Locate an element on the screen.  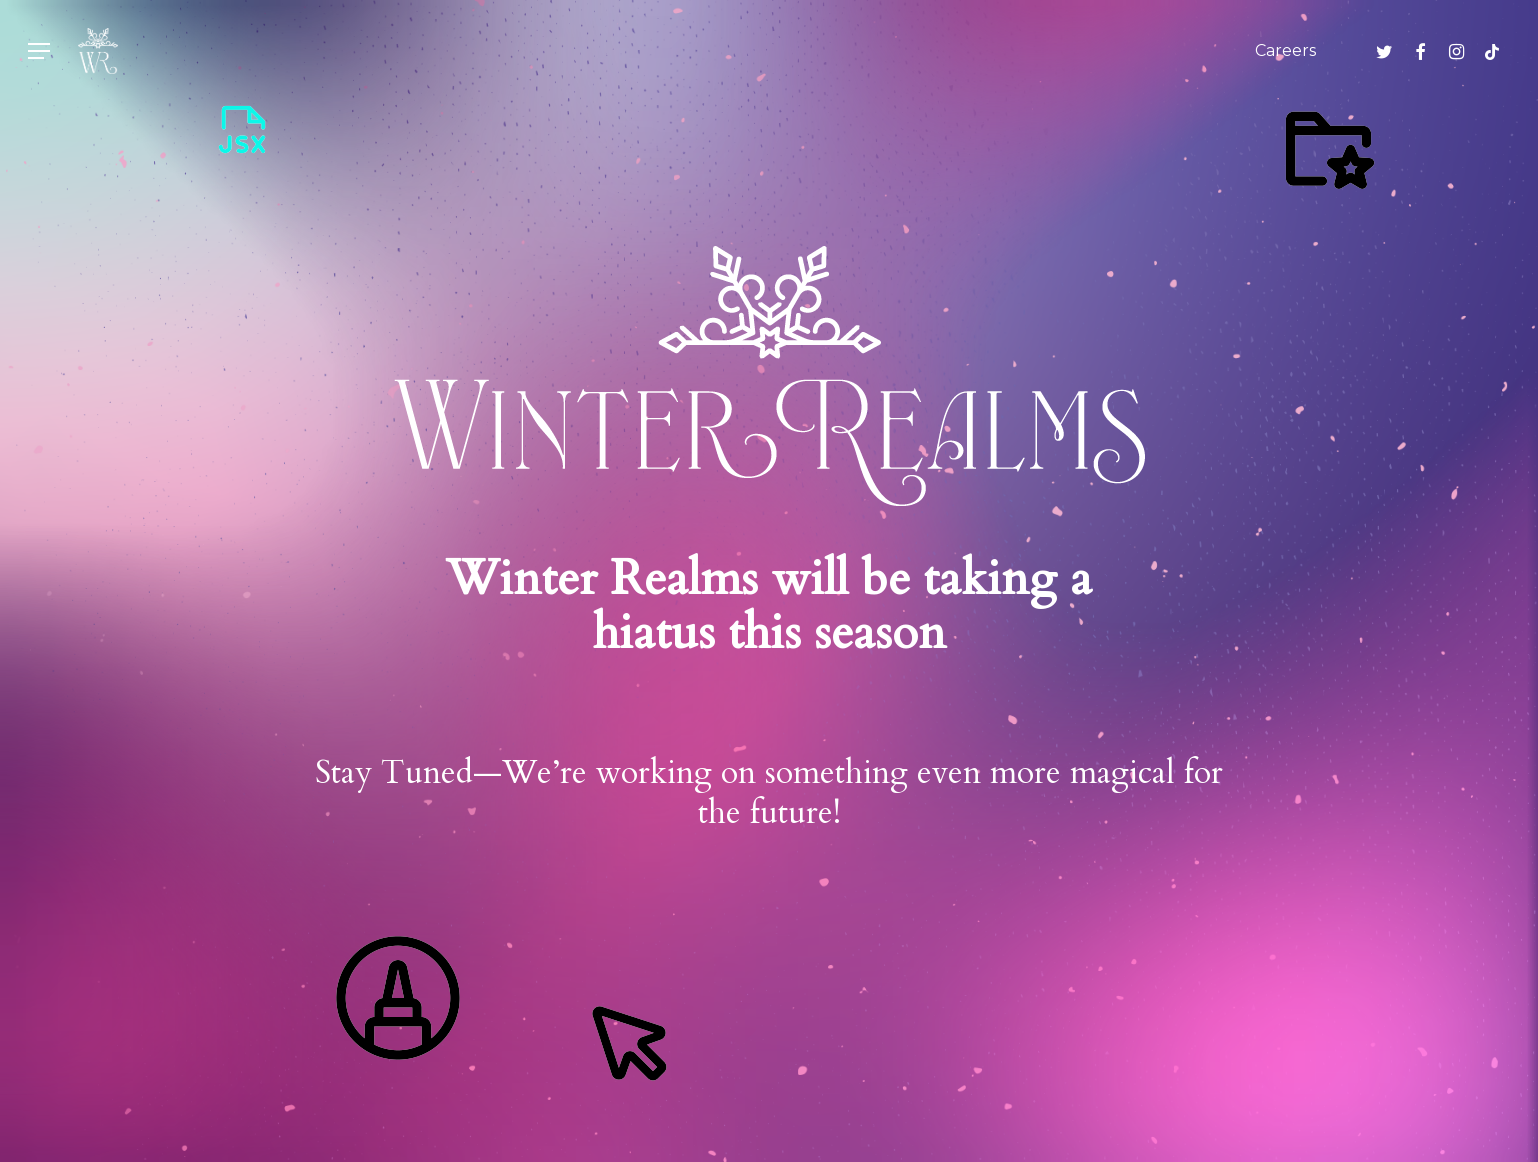
indicates cursor or pointer mode is located at coordinates (629, 1043).